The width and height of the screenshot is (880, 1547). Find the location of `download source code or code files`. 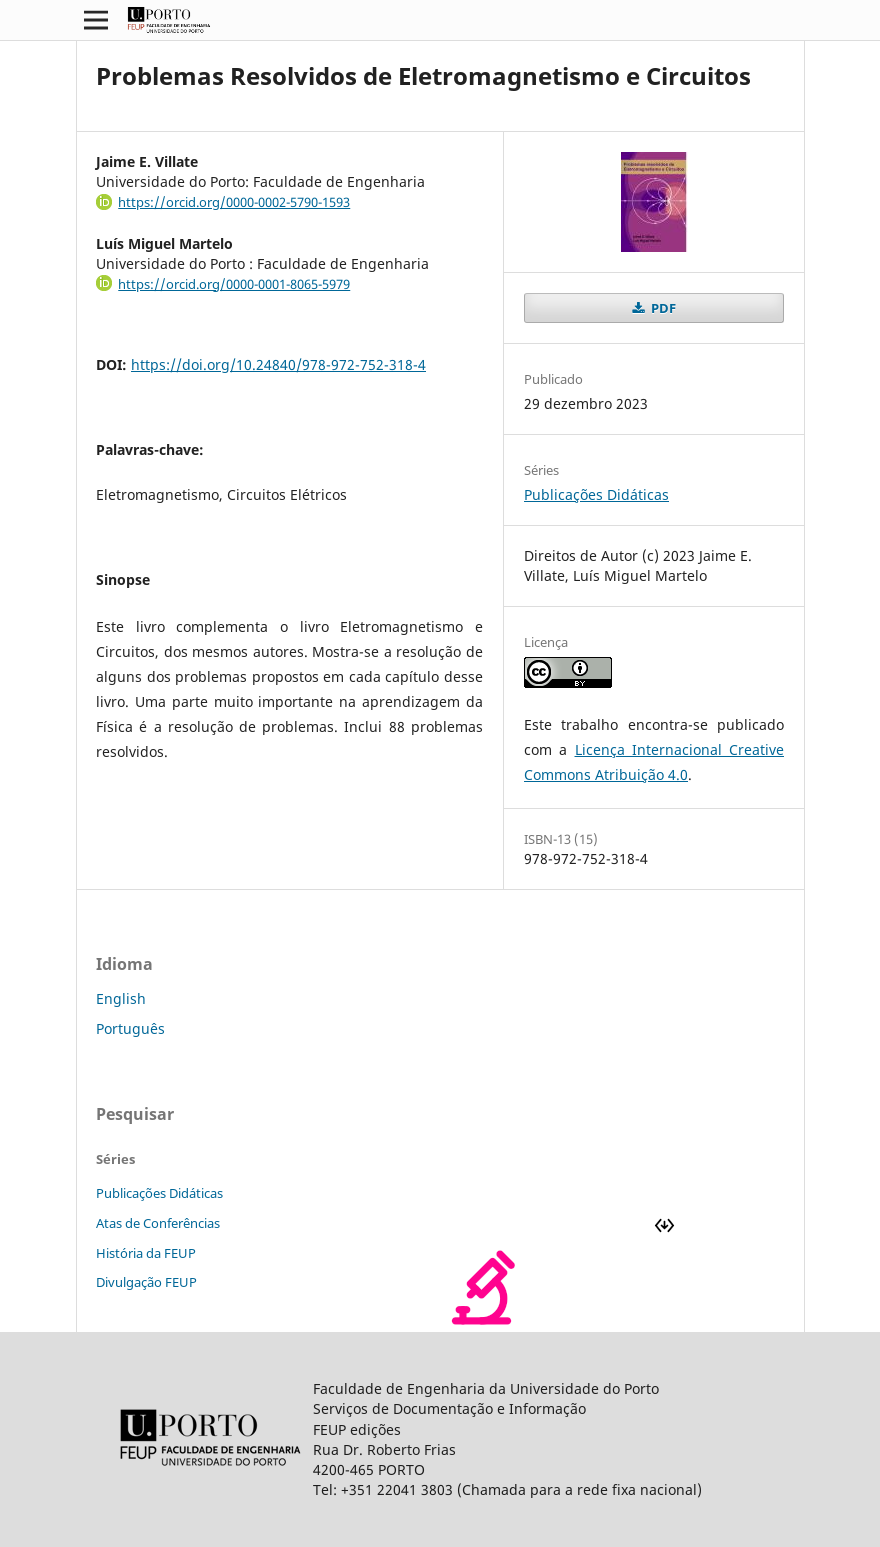

download source code or code files is located at coordinates (664, 1225).